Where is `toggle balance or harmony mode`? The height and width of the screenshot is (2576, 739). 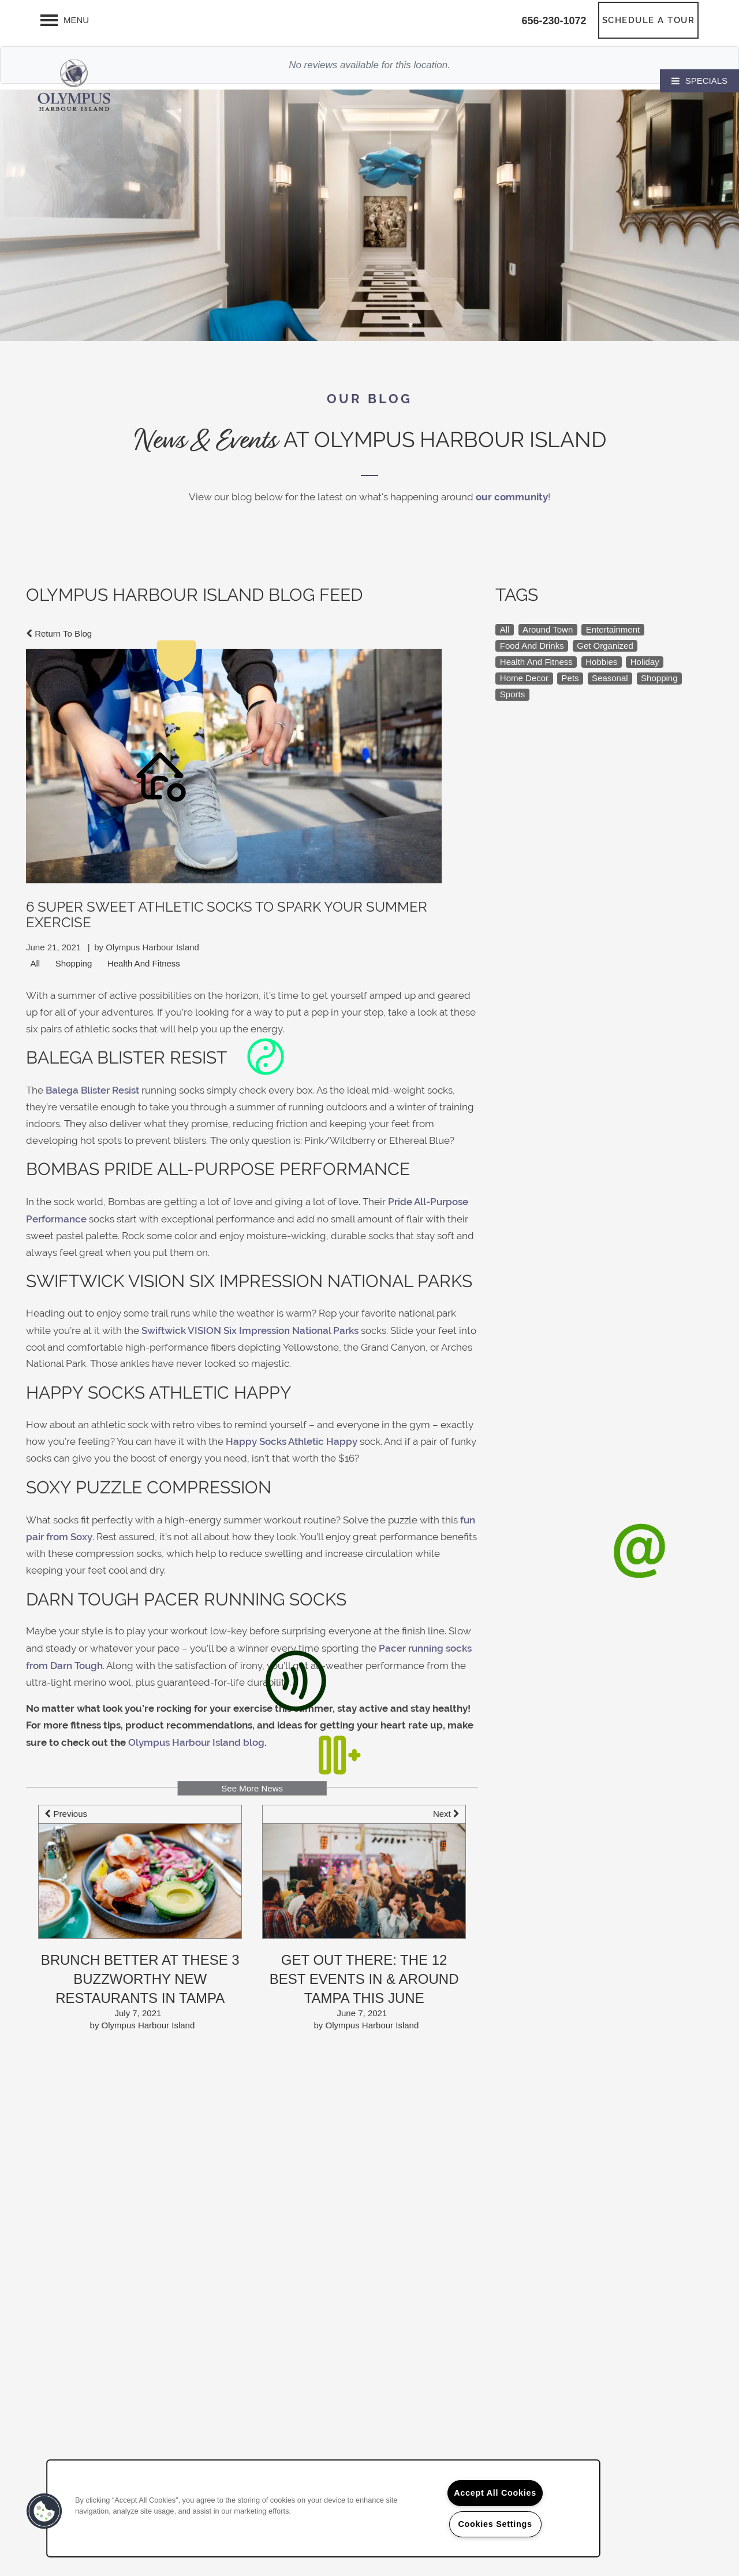 toggle balance or harmony mode is located at coordinates (266, 1057).